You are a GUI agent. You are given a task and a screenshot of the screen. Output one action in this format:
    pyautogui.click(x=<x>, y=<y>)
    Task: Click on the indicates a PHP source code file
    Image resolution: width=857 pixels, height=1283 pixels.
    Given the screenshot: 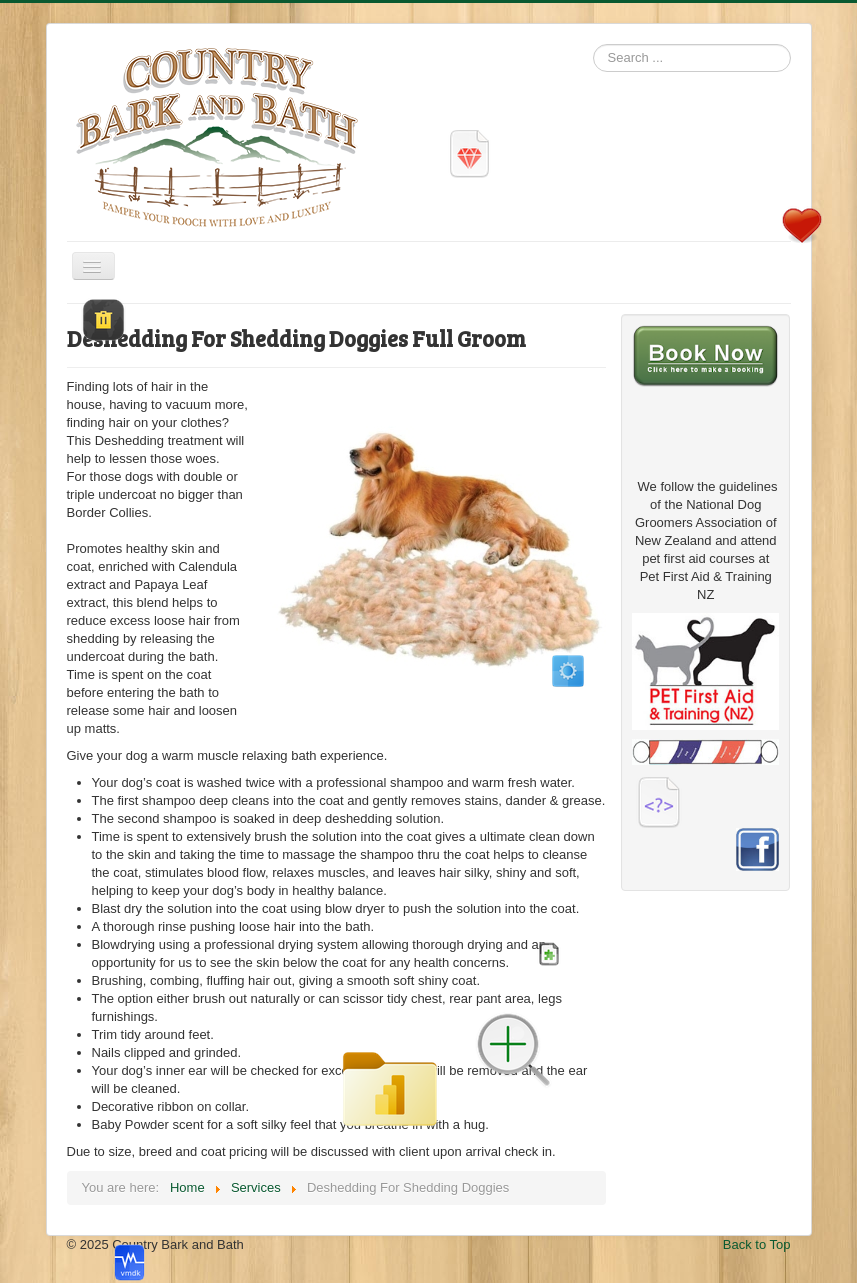 What is the action you would take?
    pyautogui.click(x=659, y=802)
    